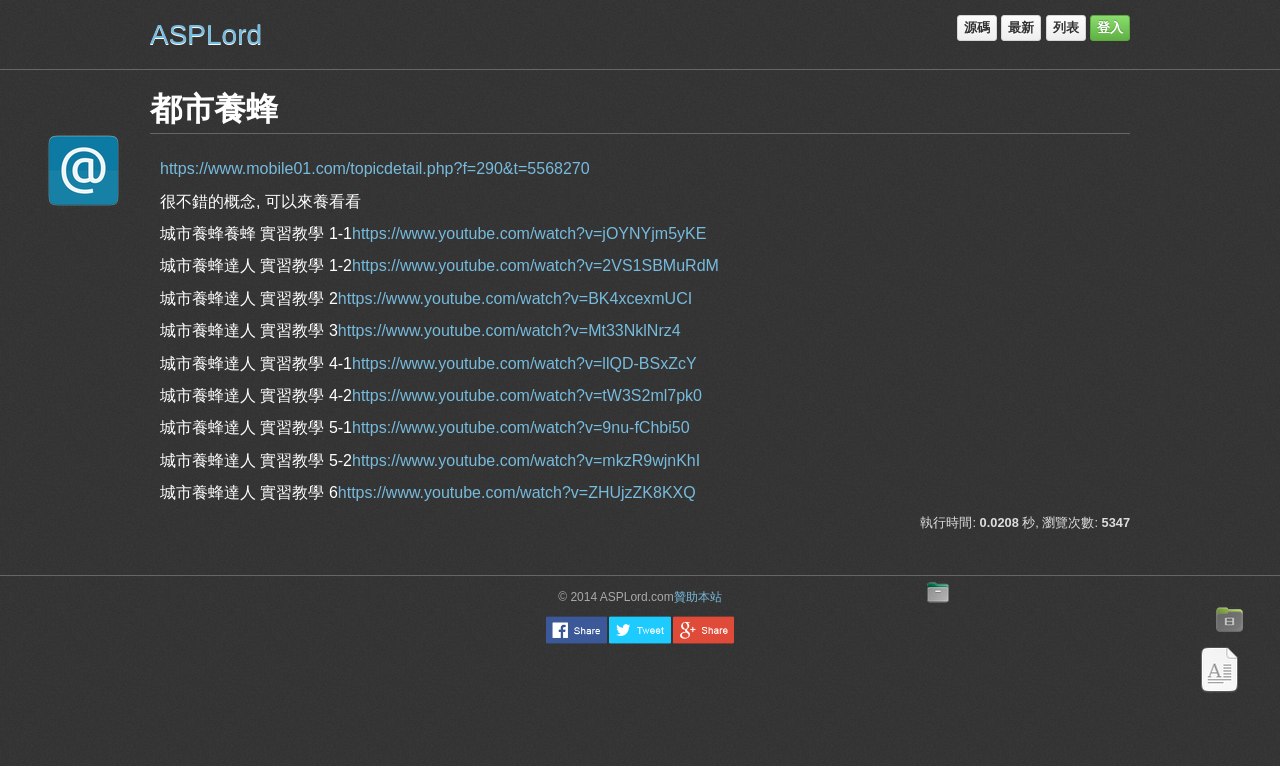  Describe the element at coordinates (83, 170) in the screenshot. I see `manage email account credentials` at that location.